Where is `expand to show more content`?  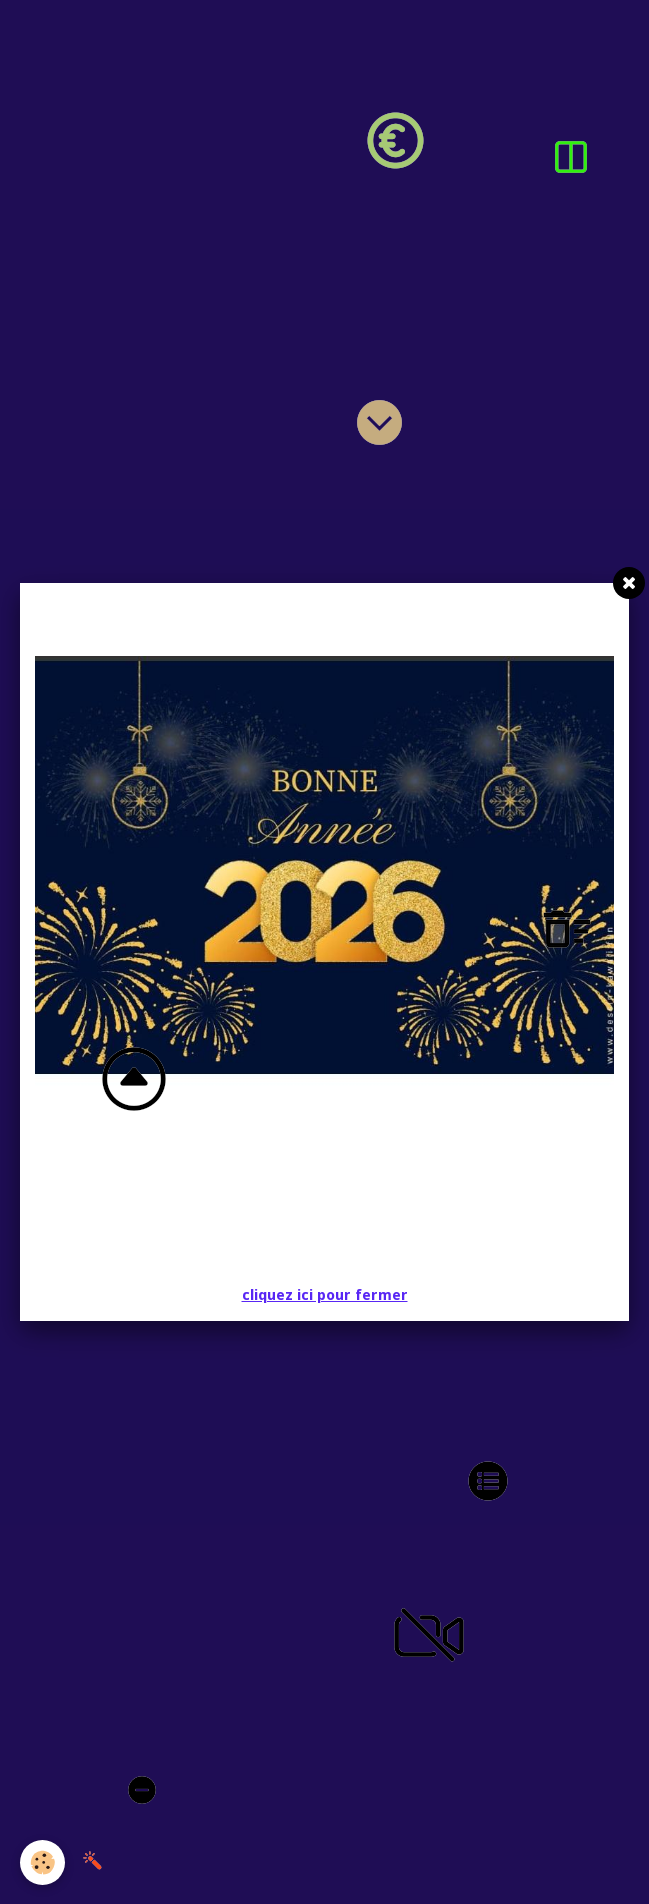 expand to show more content is located at coordinates (379, 422).